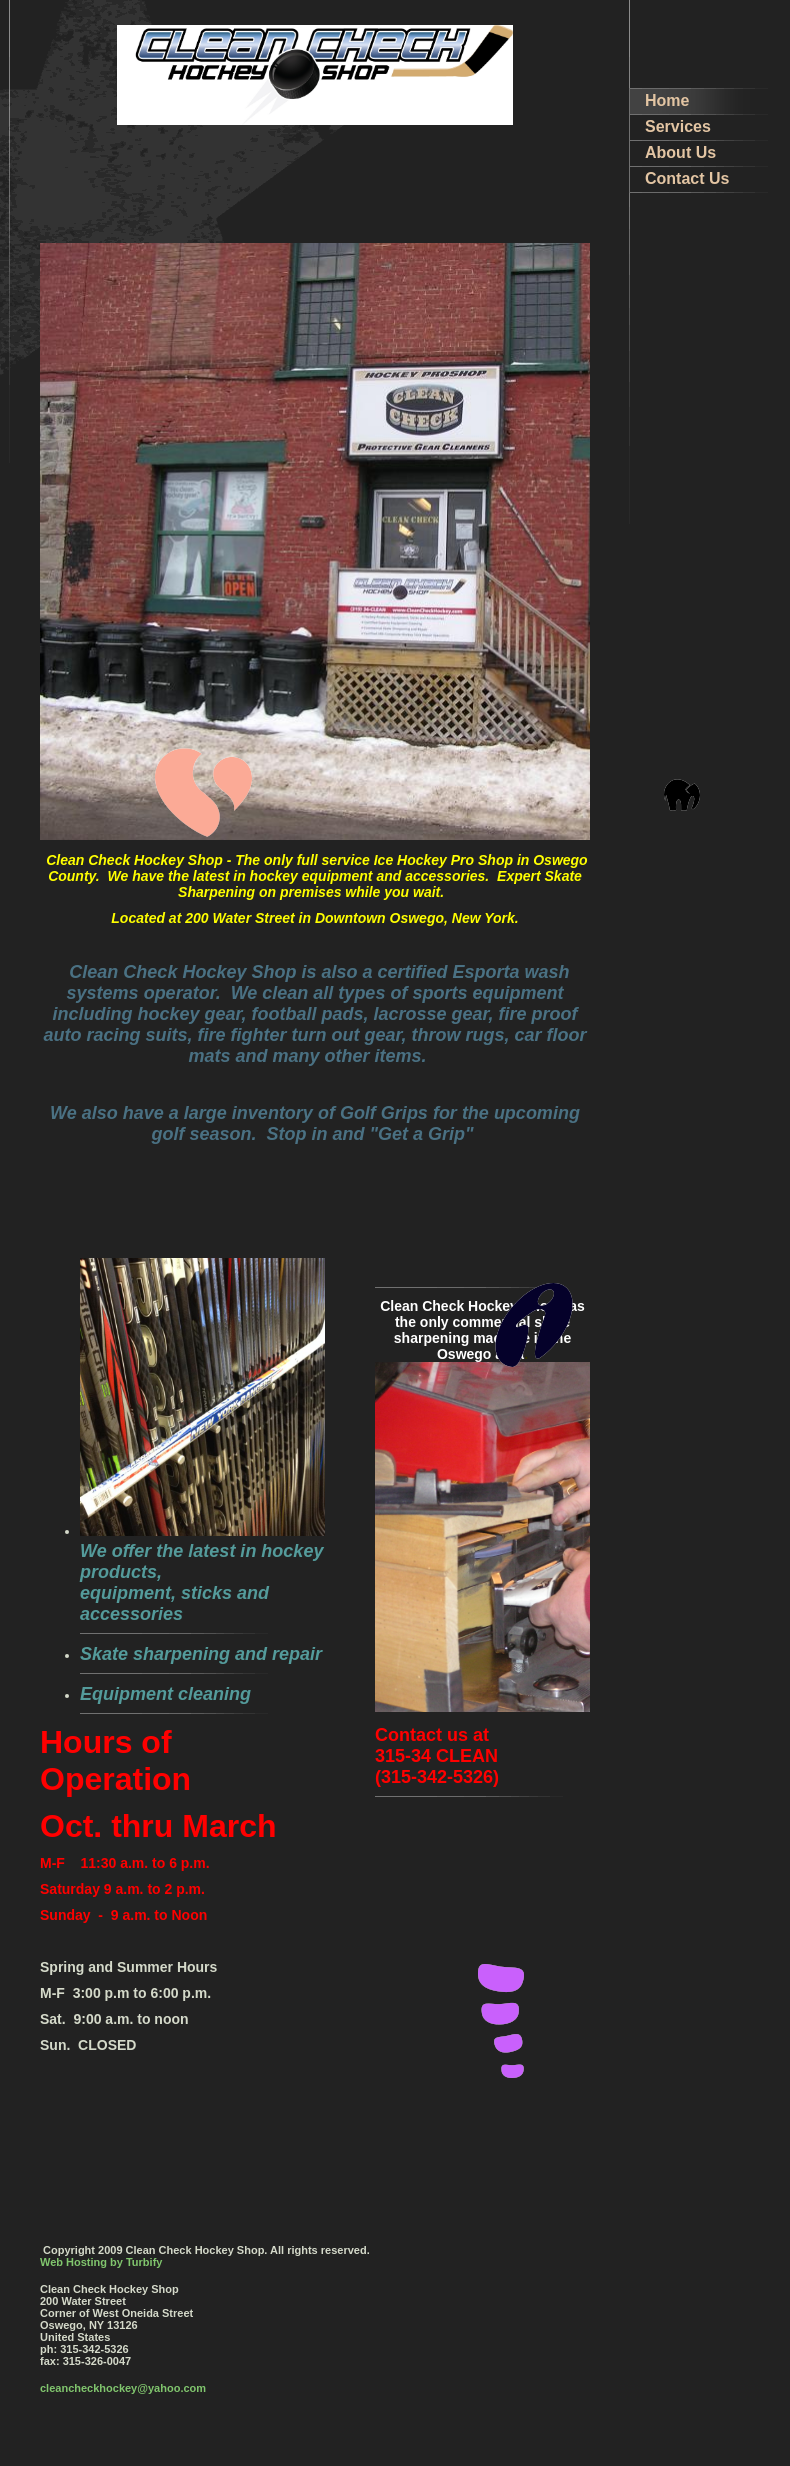 Image resolution: width=790 pixels, height=2466 pixels. Describe the element at coordinates (682, 795) in the screenshot. I see `launch MAMP local server application` at that location.